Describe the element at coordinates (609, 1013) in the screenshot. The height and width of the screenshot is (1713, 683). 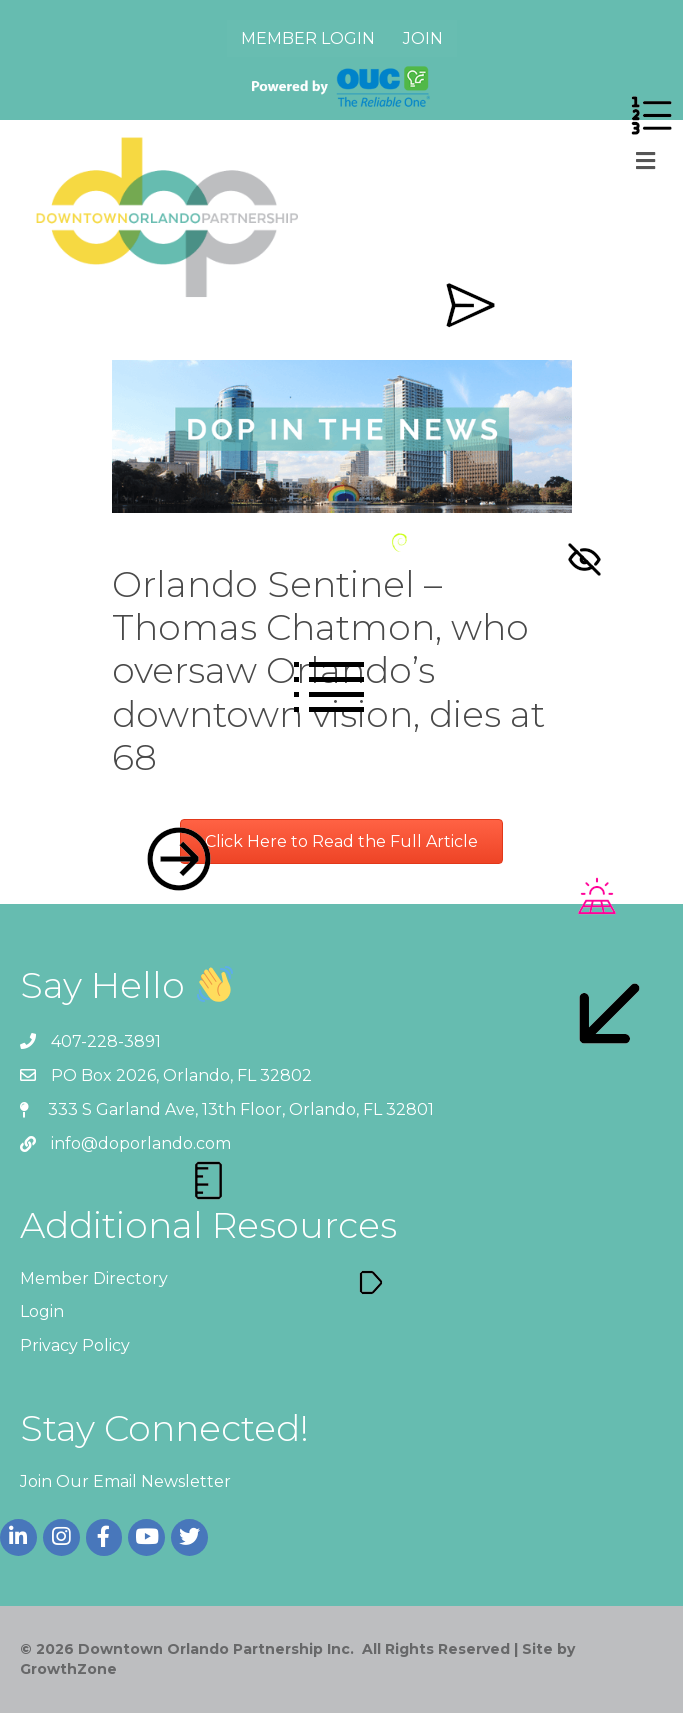
I see `navigate to the bottom-left section` at that location.